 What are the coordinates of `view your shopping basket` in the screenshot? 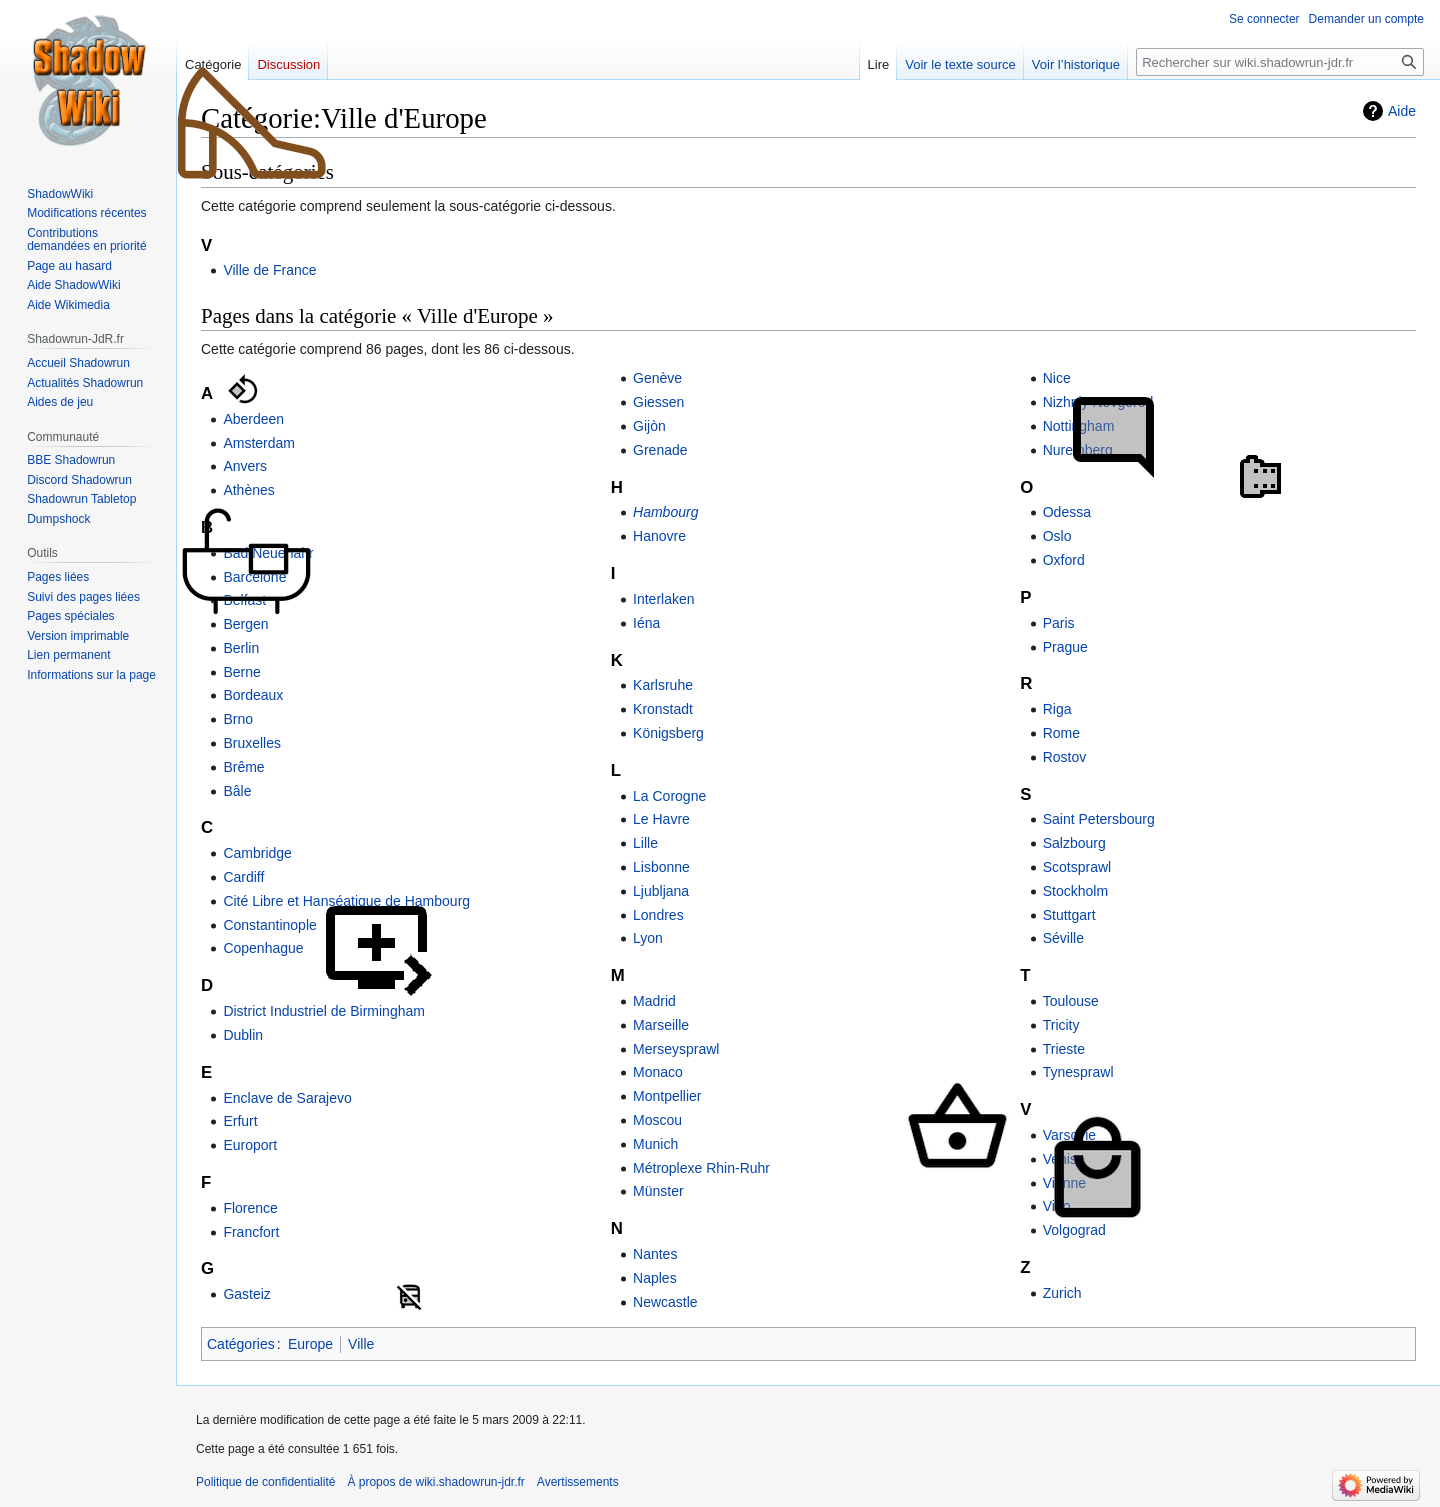 It's located at (957, 1127).